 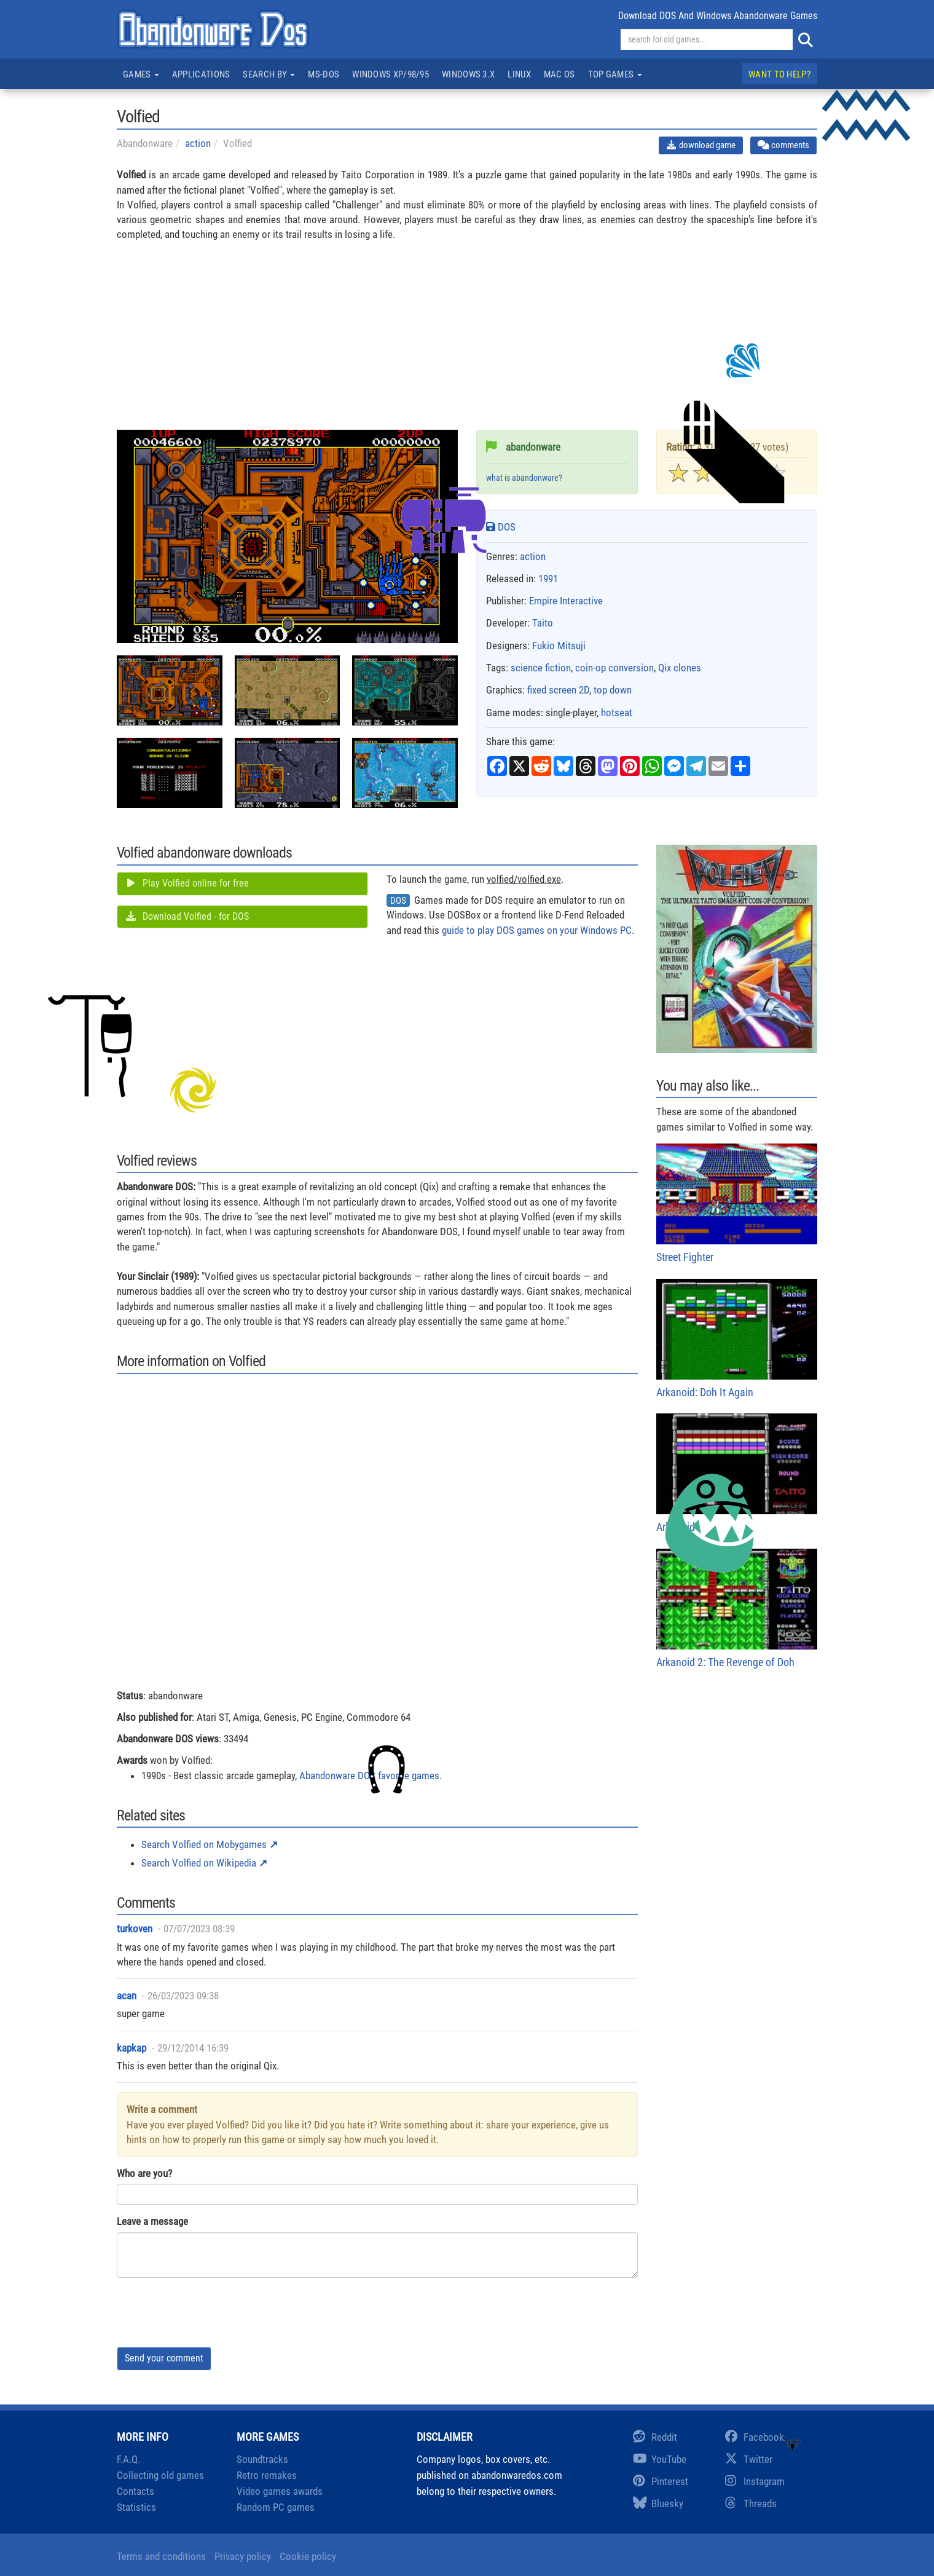 What do you see at coordinates (712, 1523) in the screenshot?
I see `indicates gluttony status effect or debuff` at bounding box center [712, 1523].